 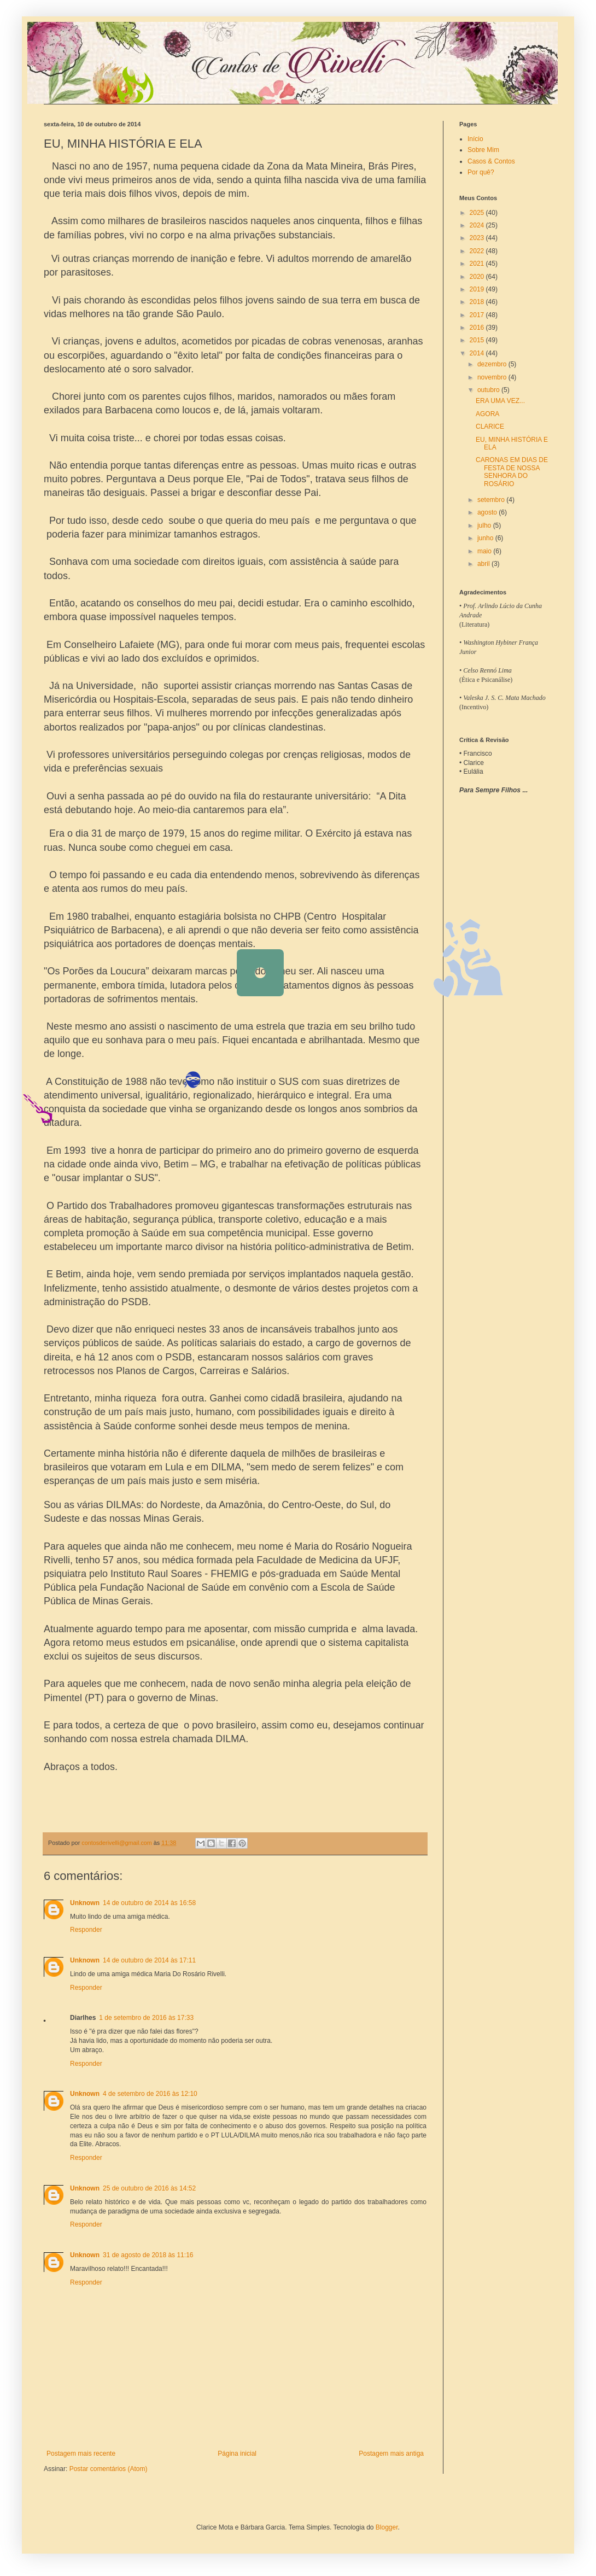 I want to click on roll the dice, so click(x=260, y=973).